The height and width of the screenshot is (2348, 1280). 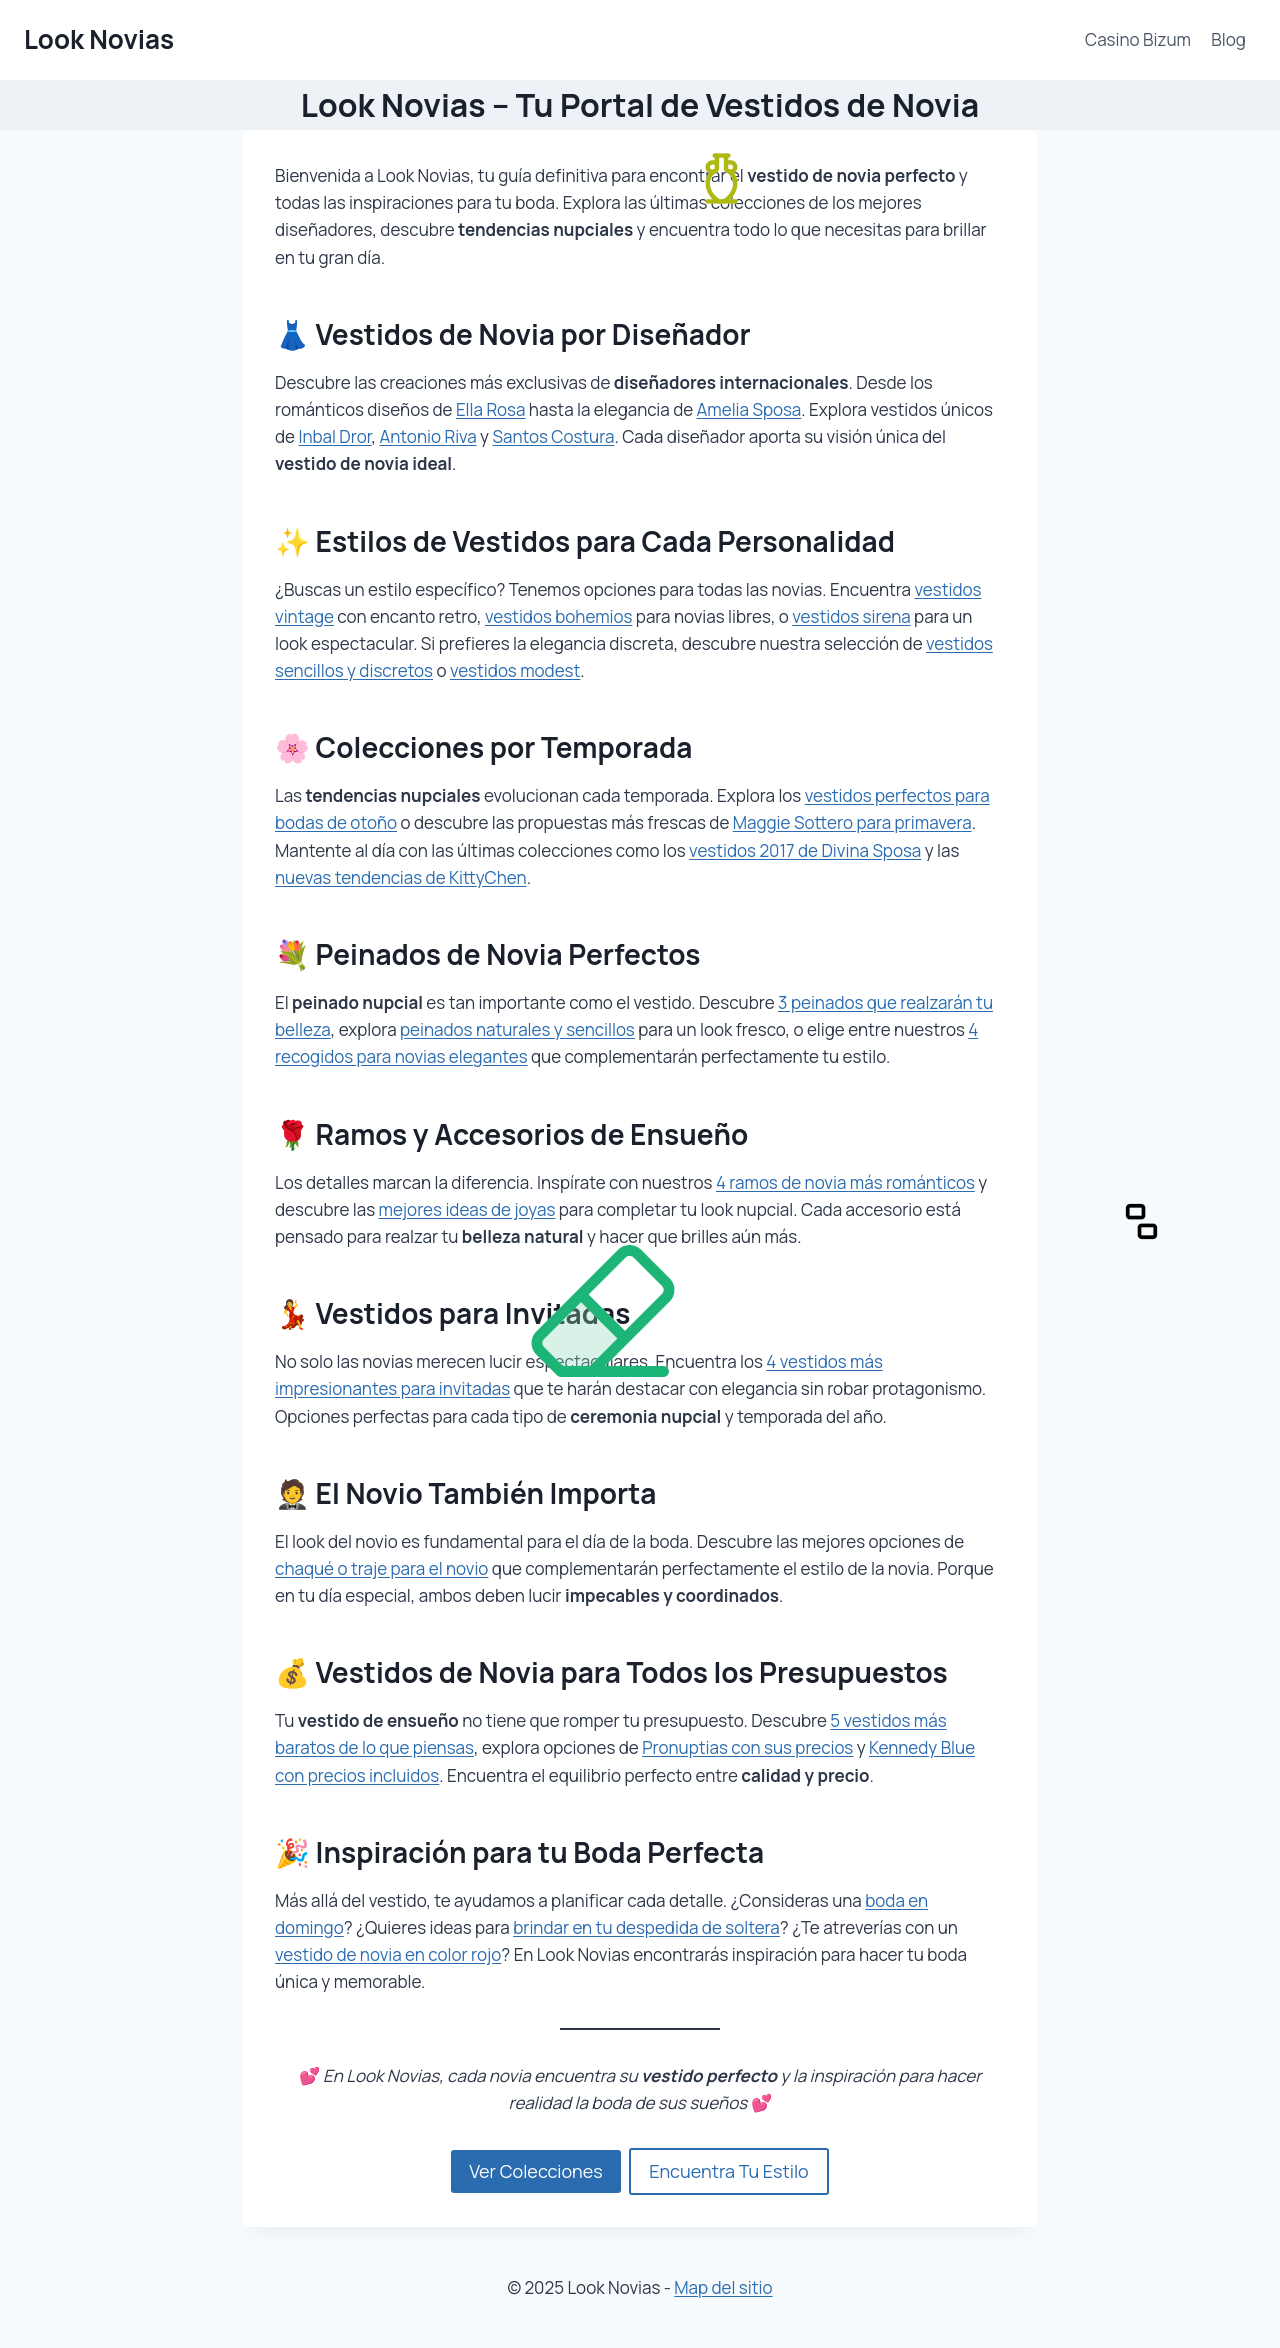 I want to click on browse historical or ancient artifacts, so click(x=721, y=178).